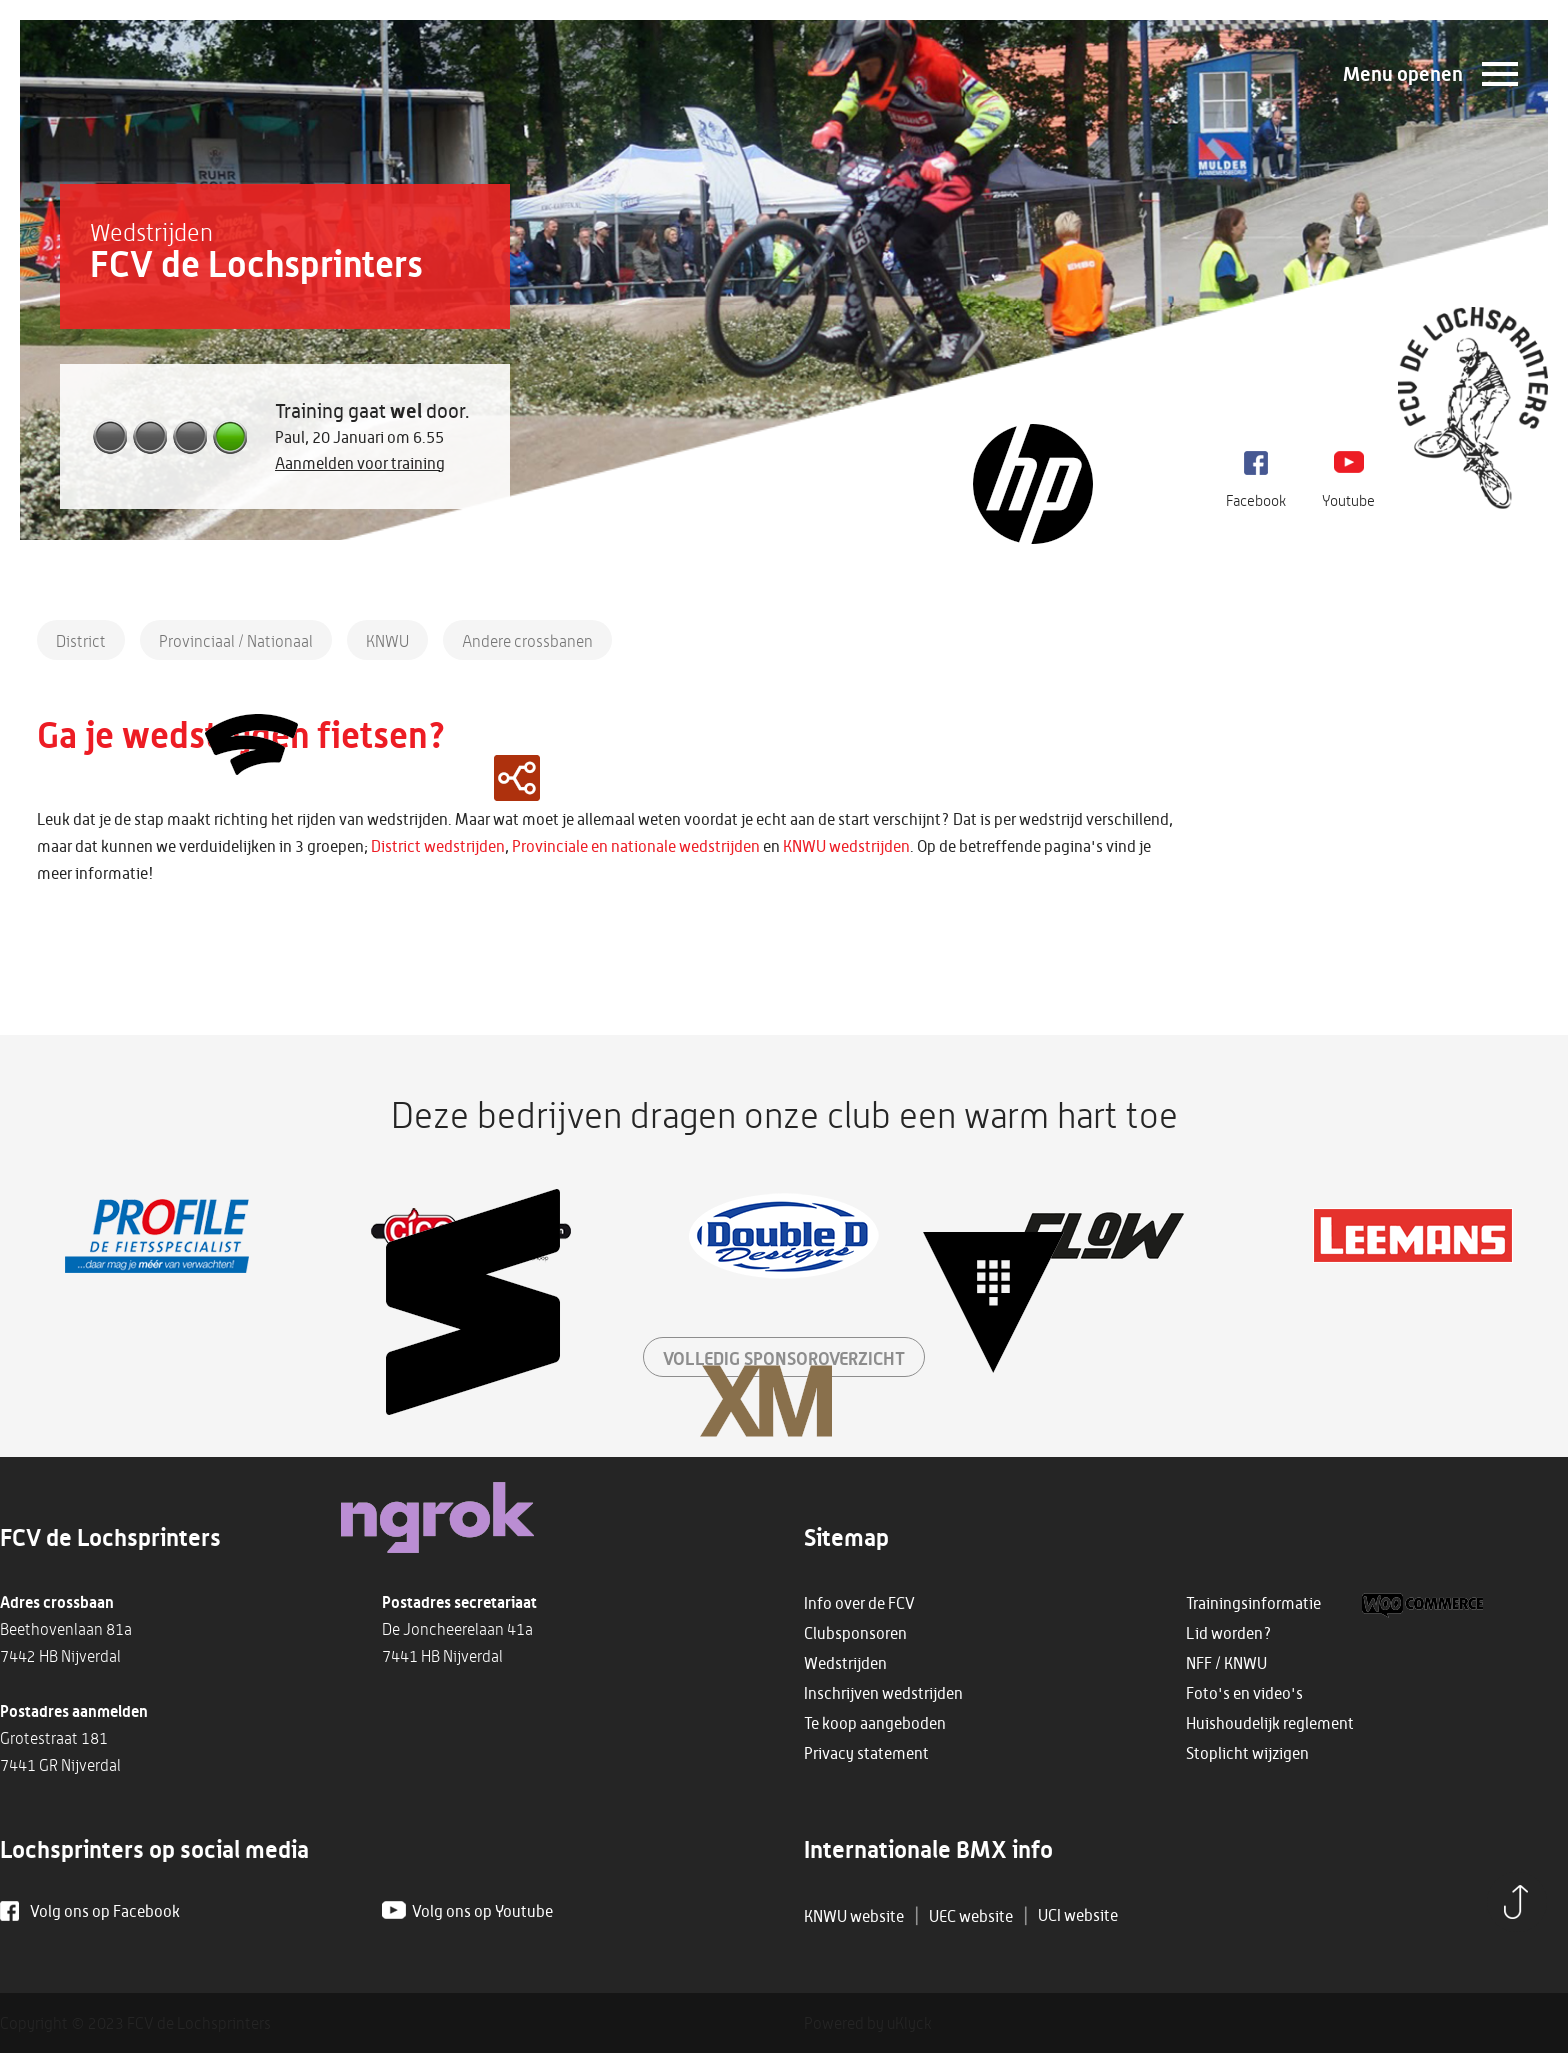 The width and height of the screenshot is (1568, 2053). I want to click on HashiCorp Vault application logo, so click(993, 1302).